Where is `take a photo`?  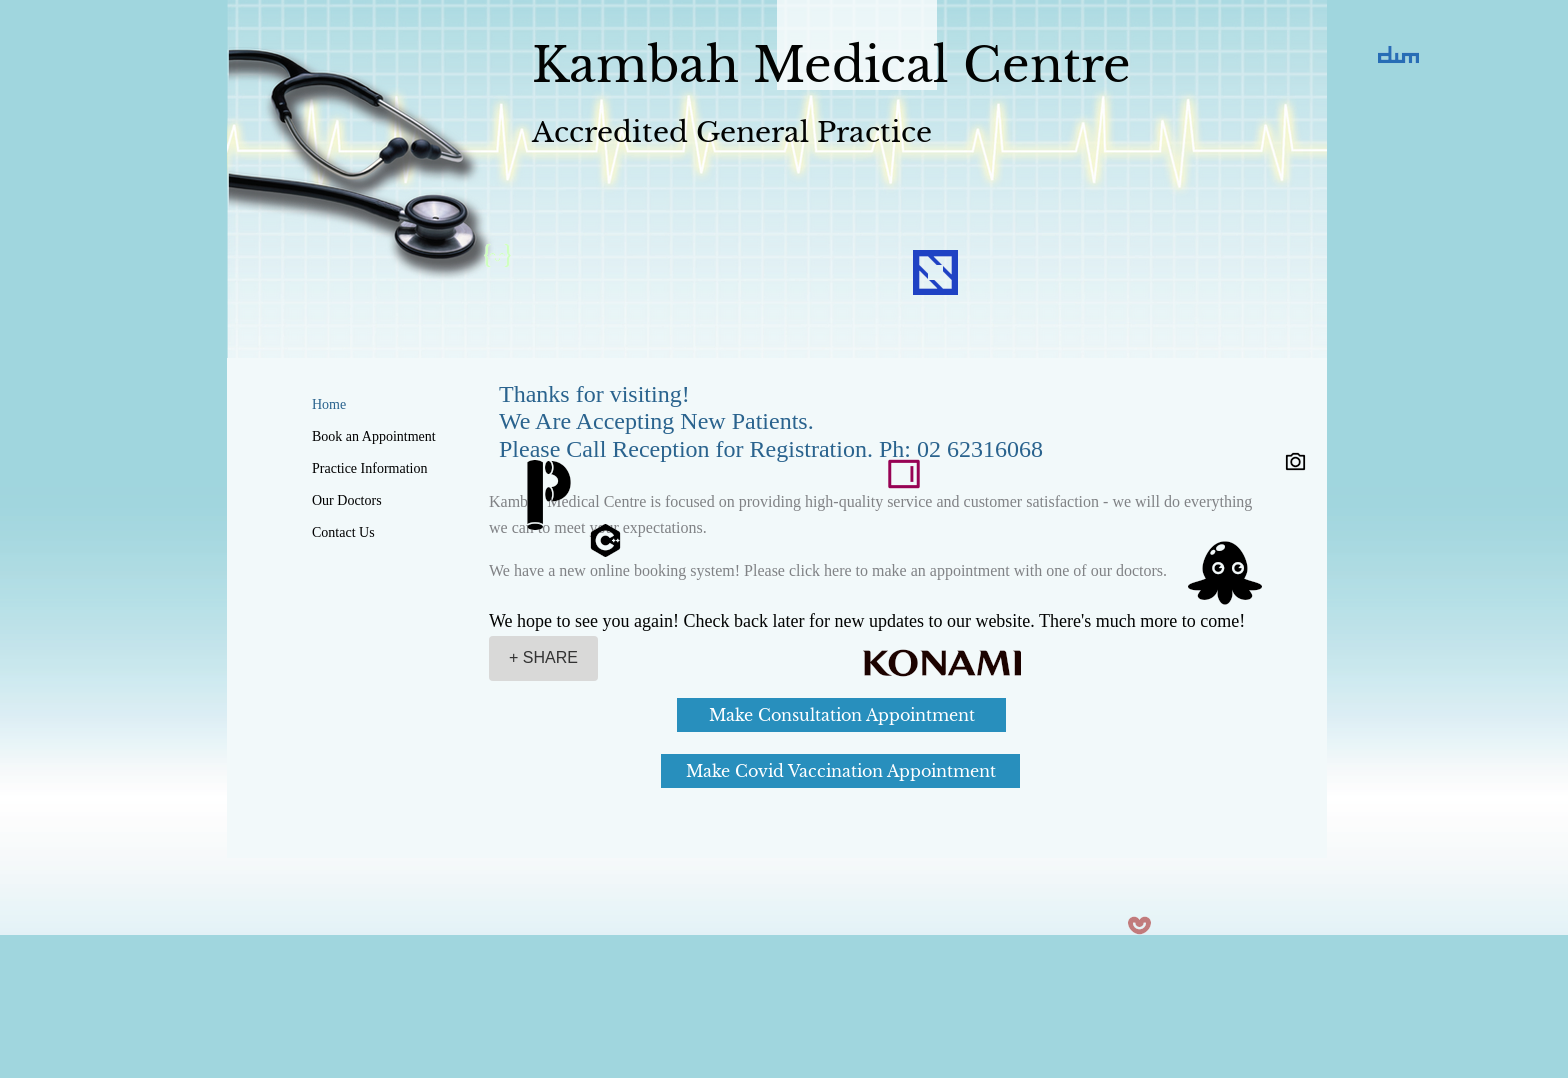
take a photo is located at coordinates (1295, 461).